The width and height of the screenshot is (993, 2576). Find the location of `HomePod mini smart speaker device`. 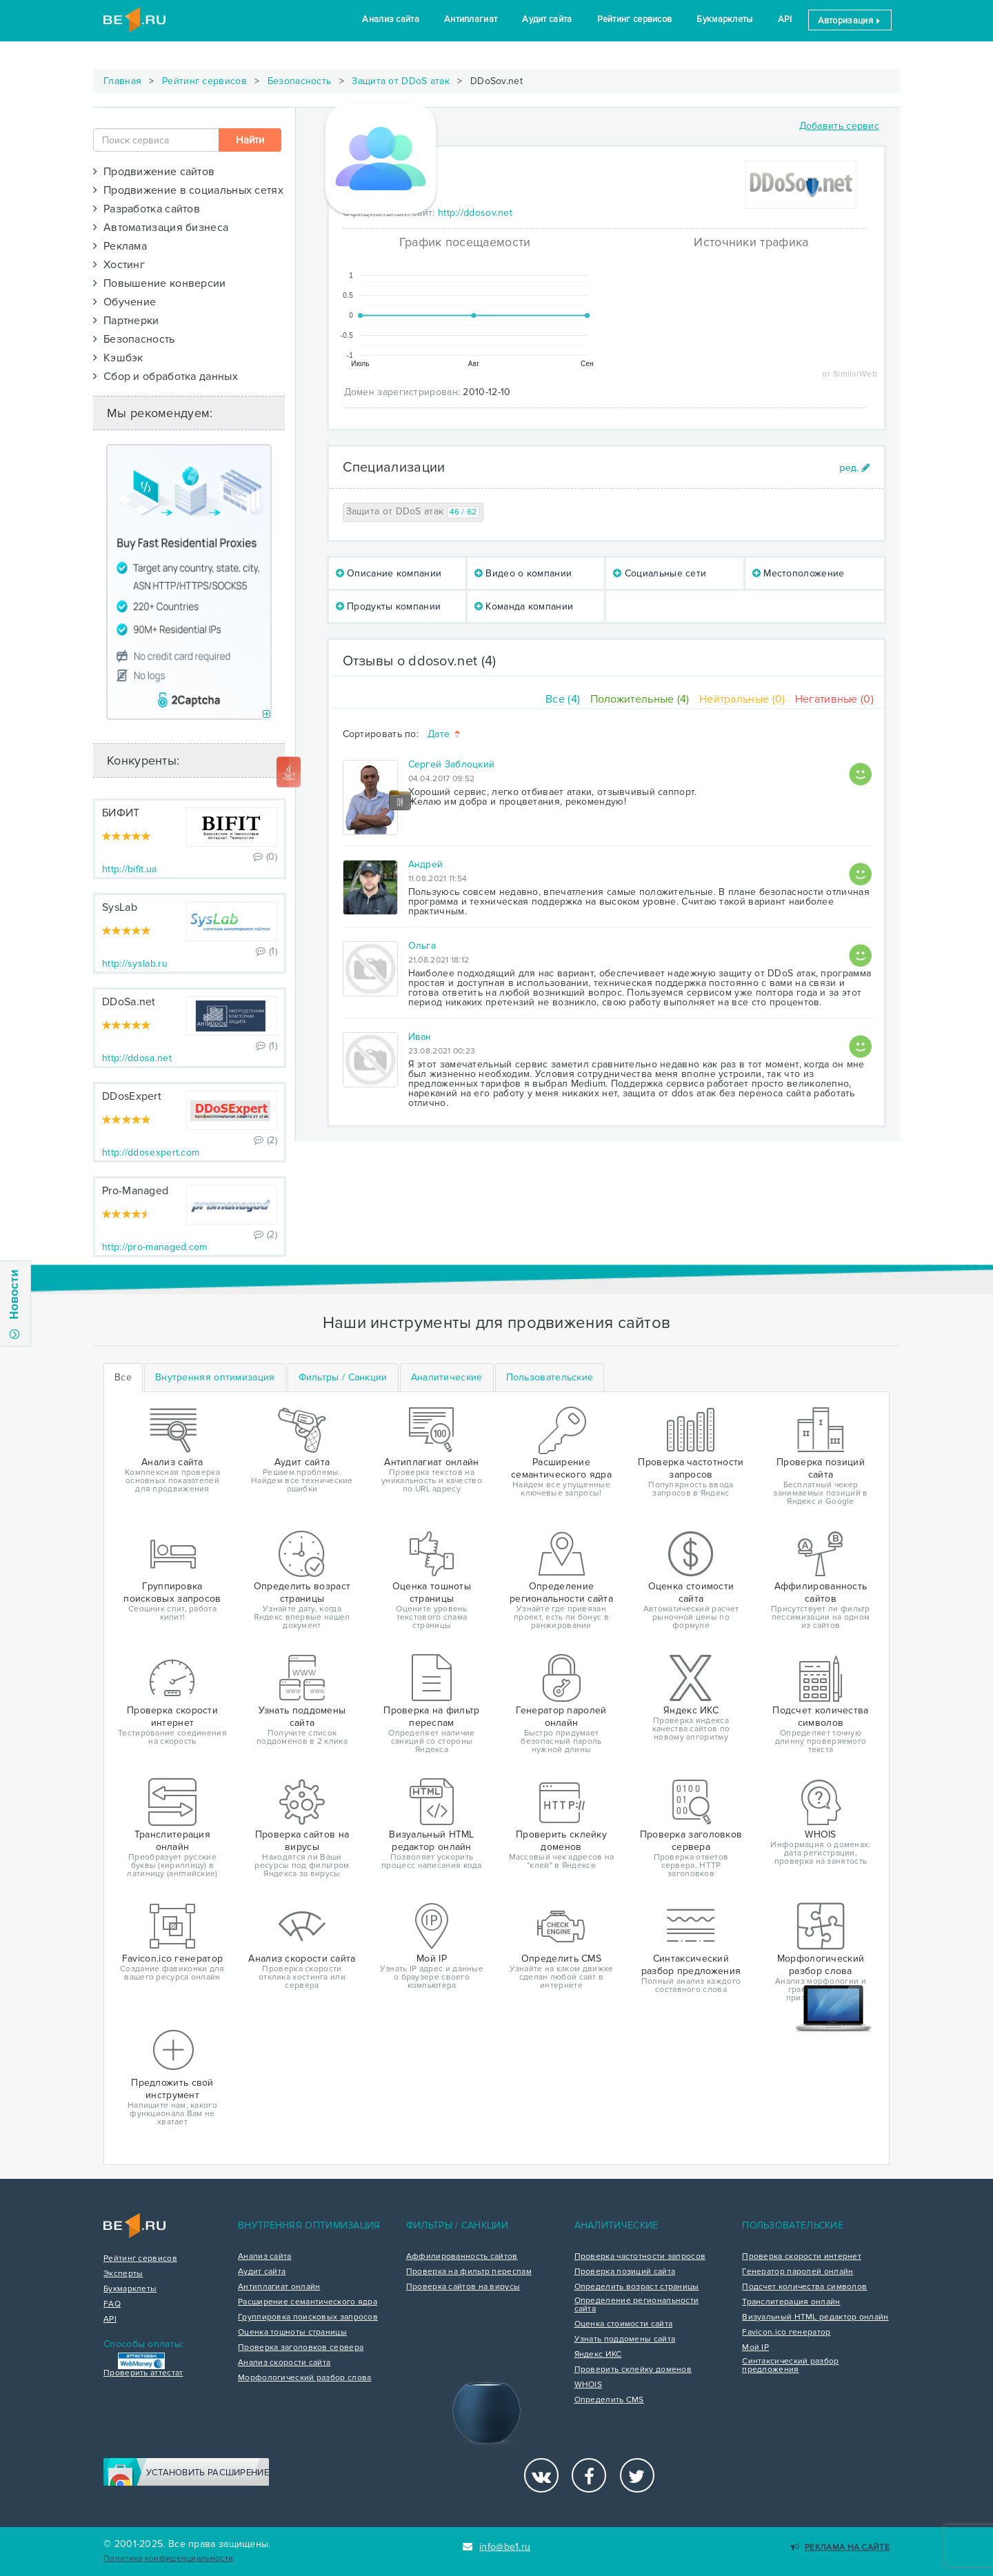

HomePod mini smart speaker device is located at coordinates (486, 2419).